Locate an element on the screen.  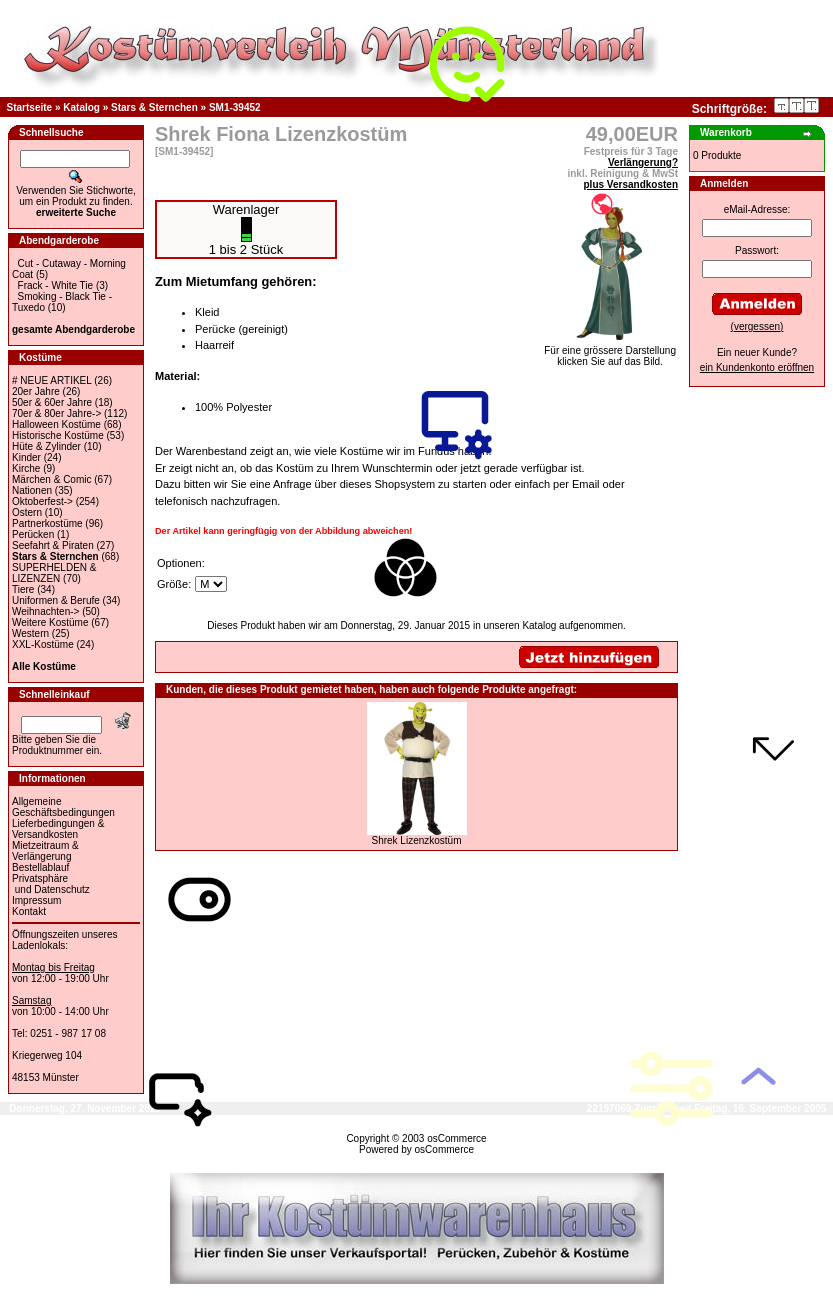
battery charging with quick charge or boost mode is located at coordinates (176, 1091).